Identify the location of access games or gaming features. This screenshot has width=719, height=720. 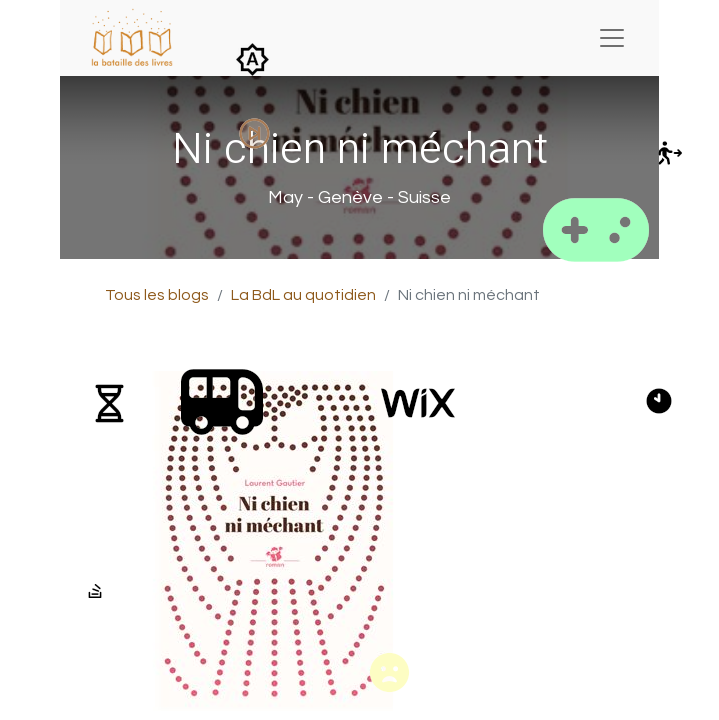
(596, 230).